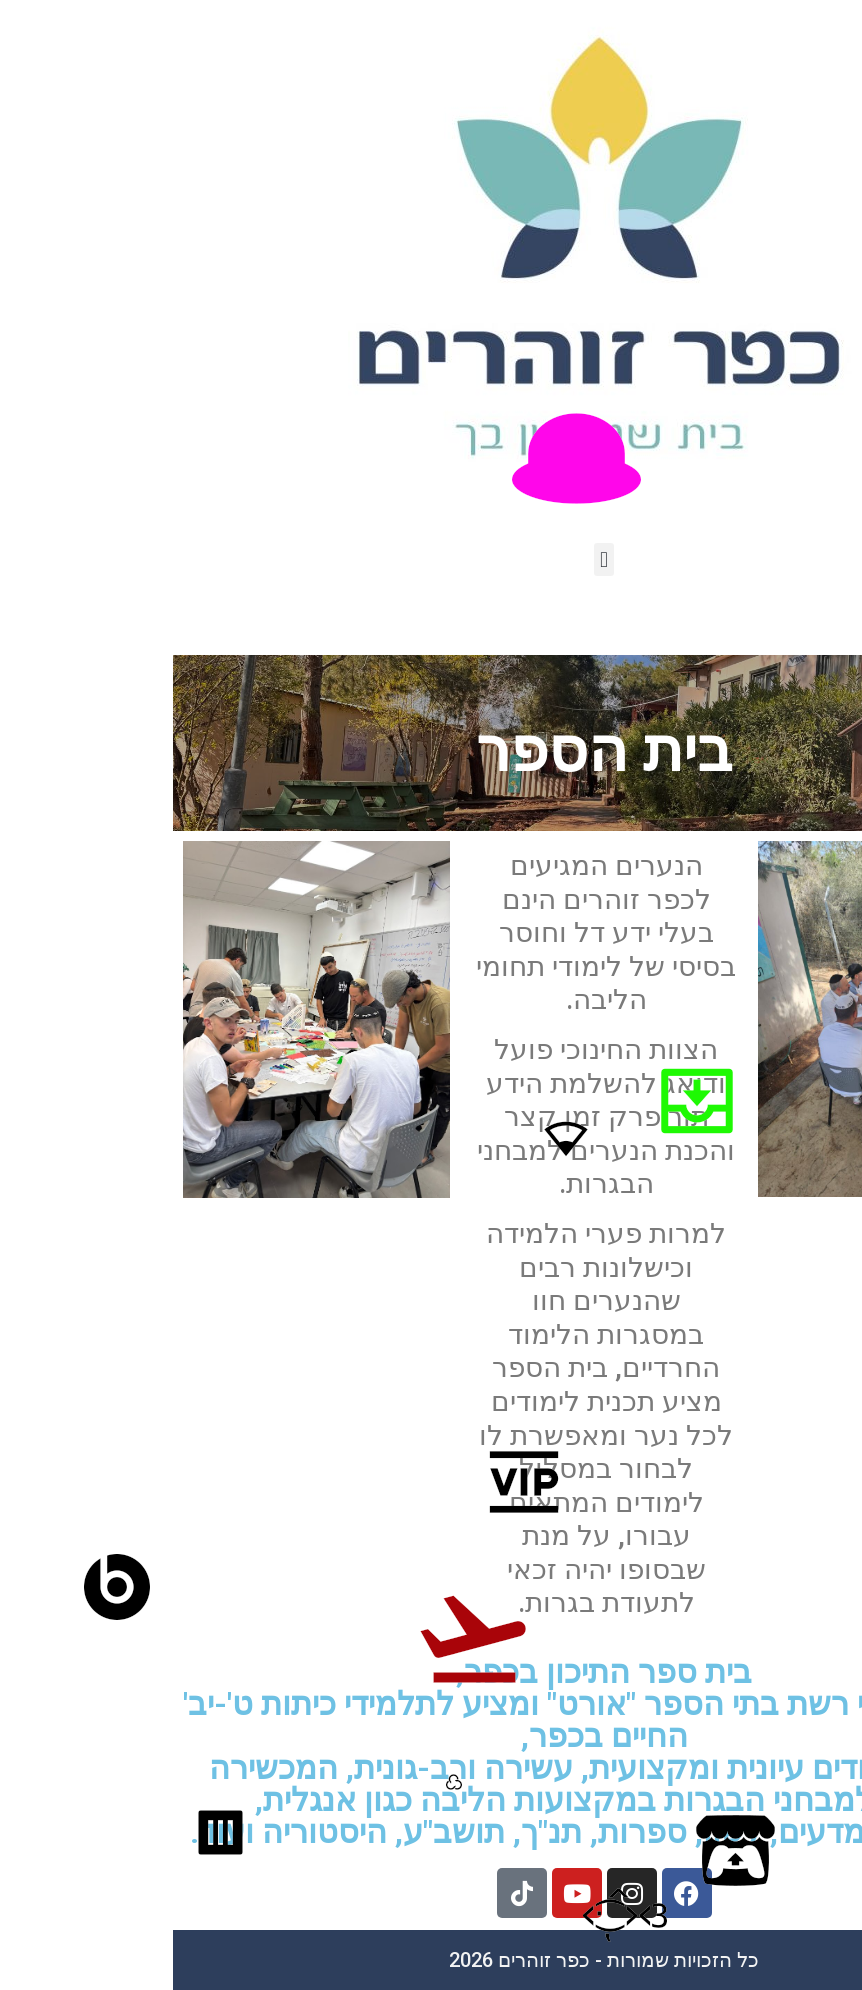  I want to click on open fish shell terminal application, so click(625, 1915).